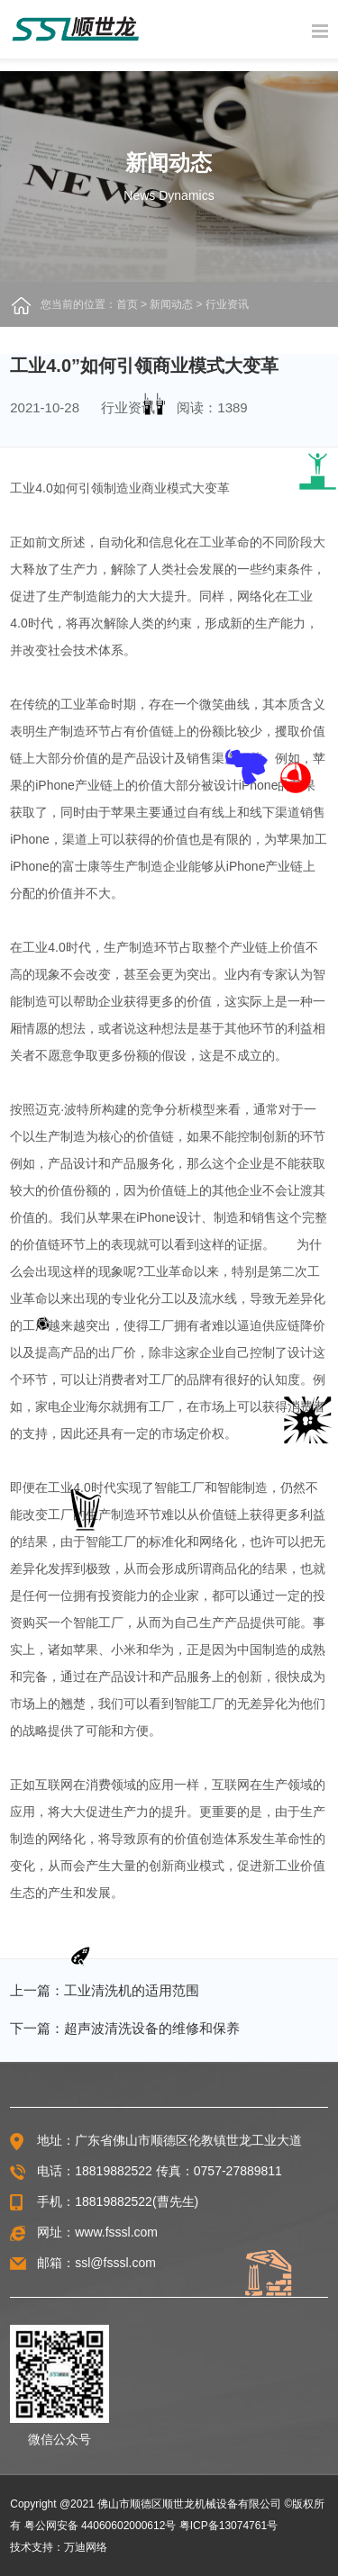 The width and height of the screenshot is (338, 2576). Describe the element at coordinates (43, 1324) in the screenshot. I see `in-game premium currency or gems` at that location.